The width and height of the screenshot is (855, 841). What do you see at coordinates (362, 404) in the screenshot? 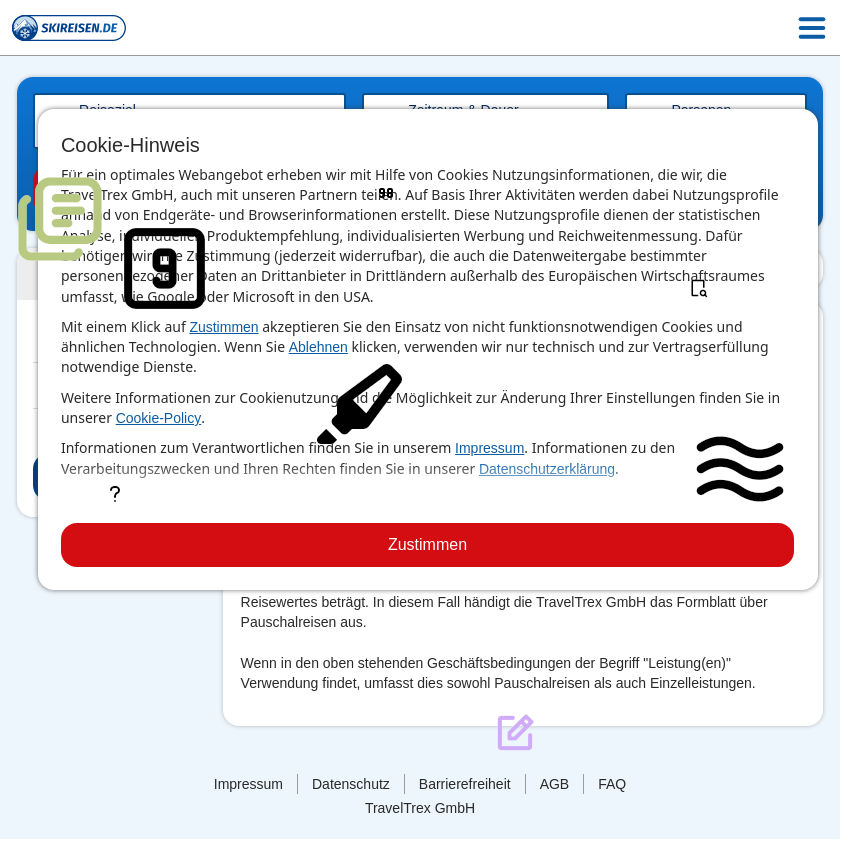
I see `highlight or mark up text` at bounding box center [362, 404].